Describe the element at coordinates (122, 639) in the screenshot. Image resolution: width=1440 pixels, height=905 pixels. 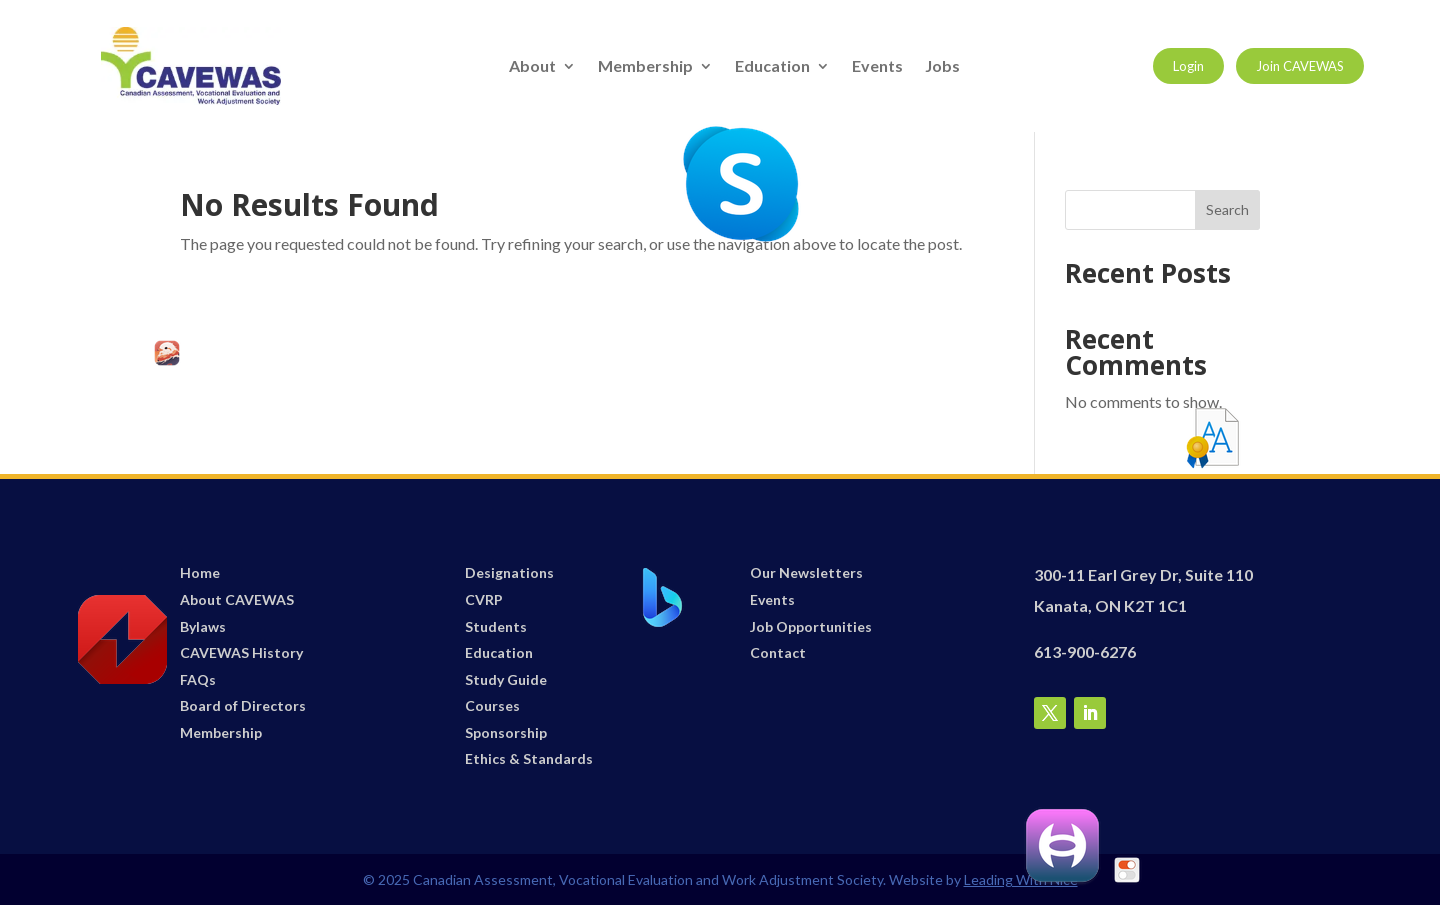
I see `launch chaos application` at that location.